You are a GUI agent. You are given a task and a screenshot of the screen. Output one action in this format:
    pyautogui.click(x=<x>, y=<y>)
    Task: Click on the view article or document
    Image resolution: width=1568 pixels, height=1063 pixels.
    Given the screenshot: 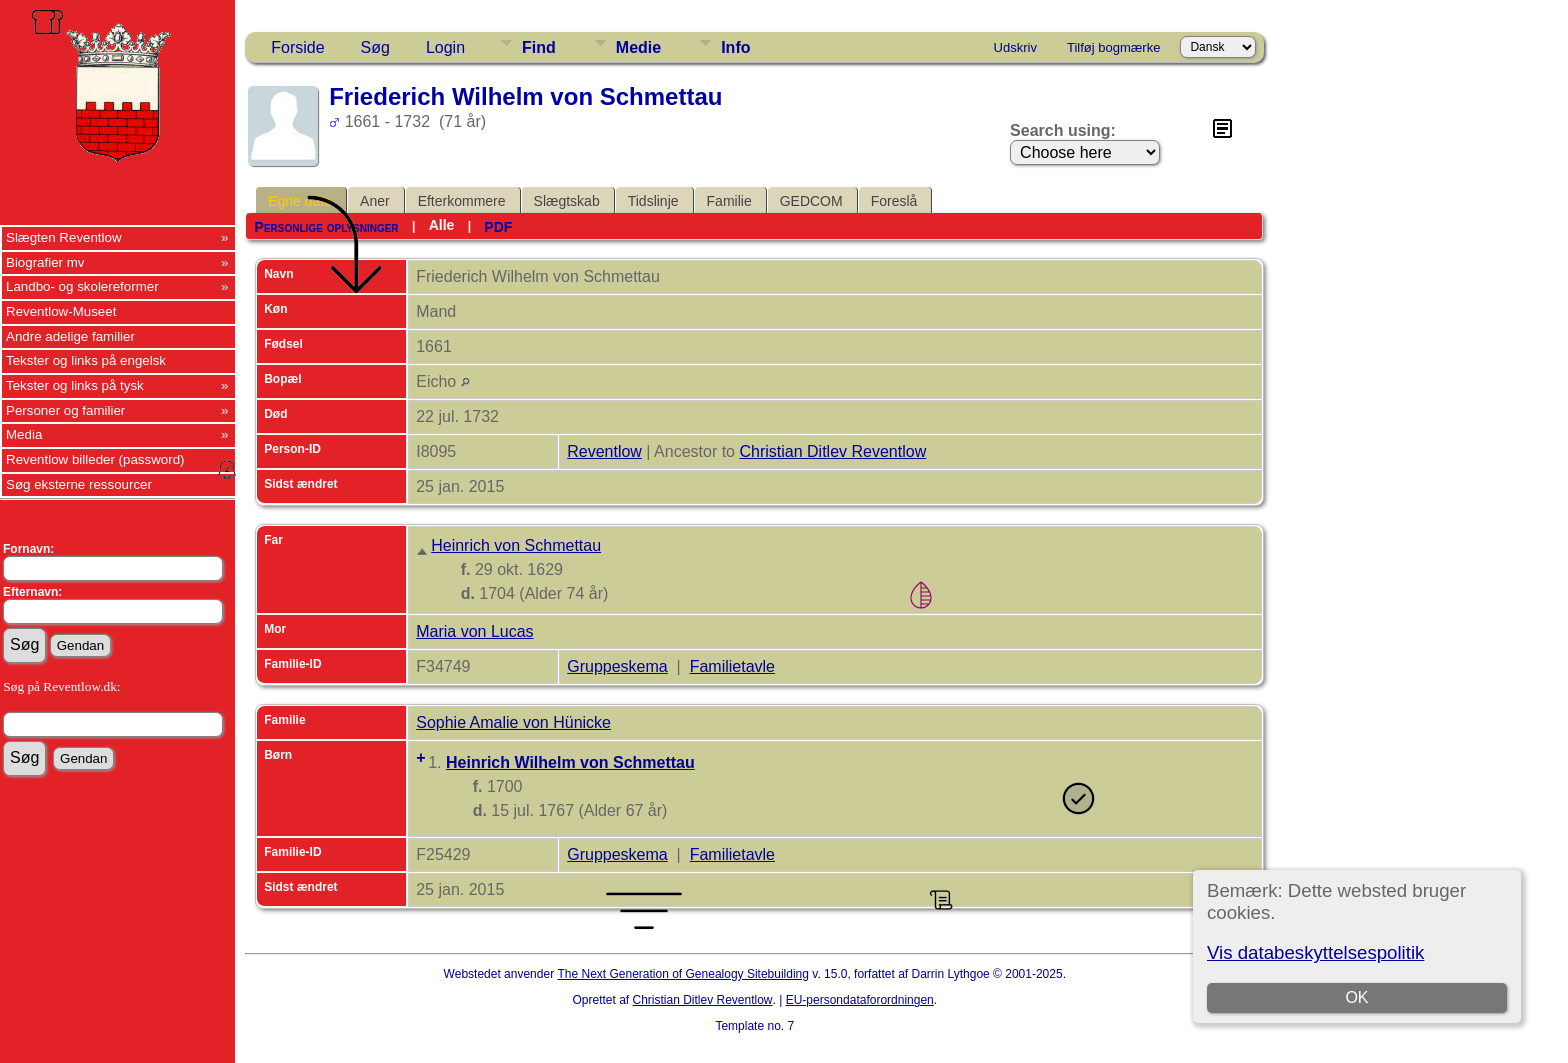 What is the action you would take?
    pyautogui.click(x=1222, y=128)
    